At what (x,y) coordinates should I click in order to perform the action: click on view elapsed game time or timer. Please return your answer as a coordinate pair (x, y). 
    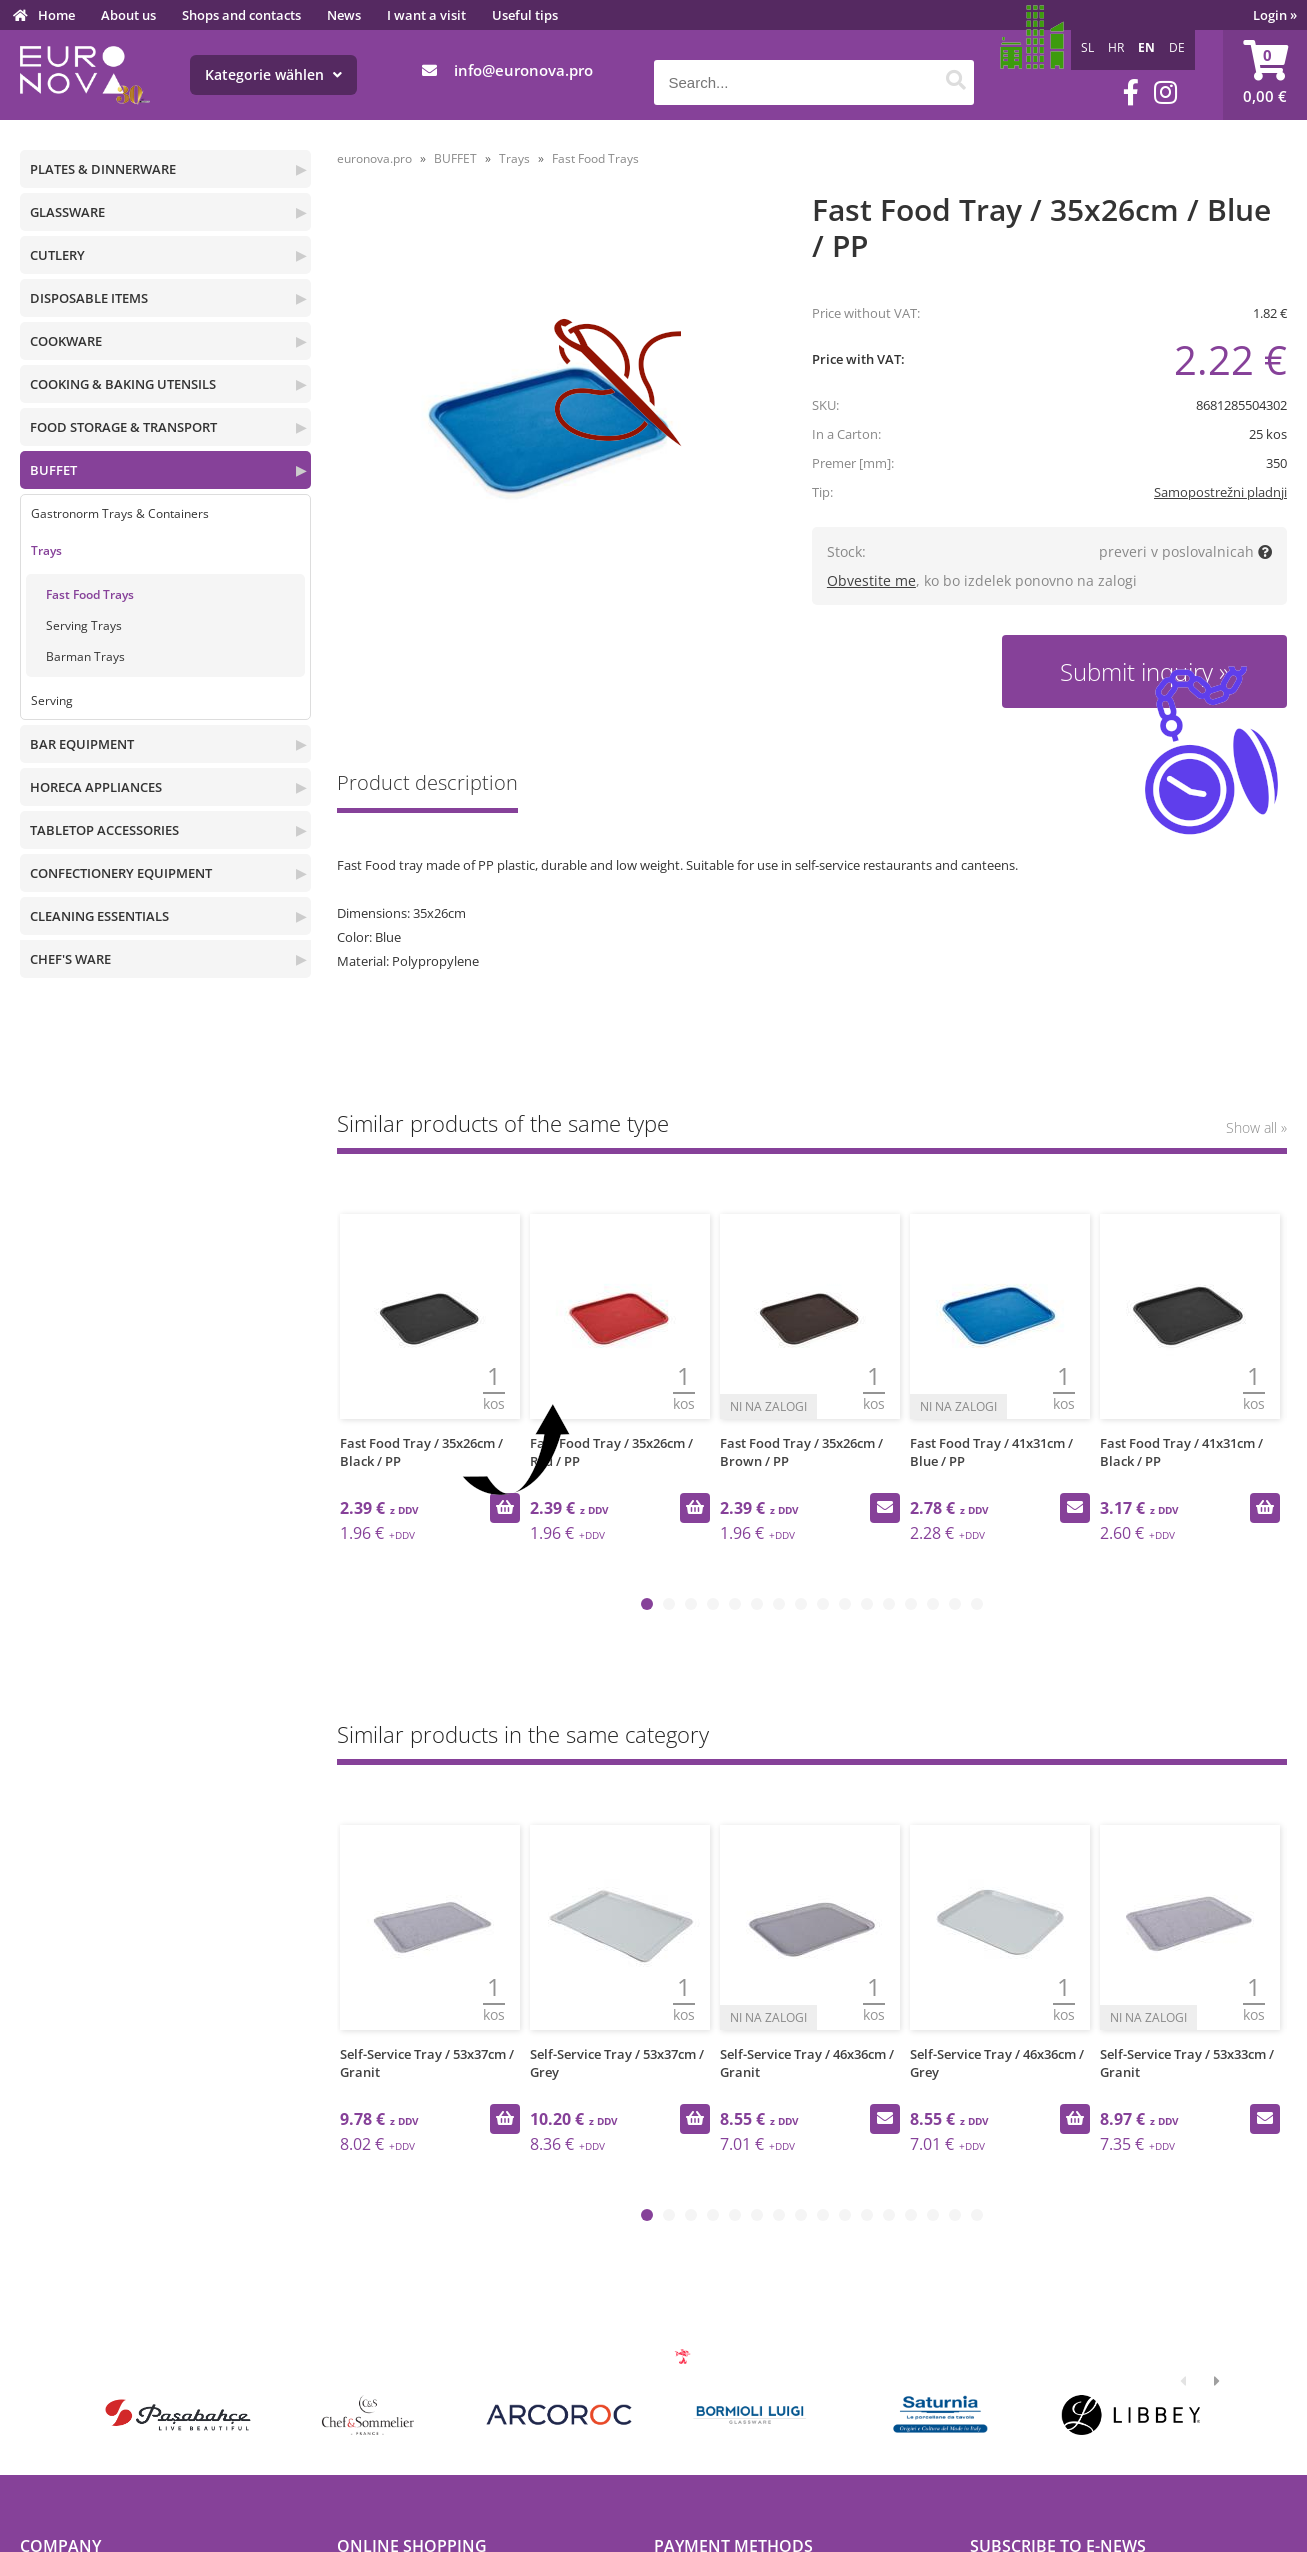
    Looking at the image, I should click on (1211, 750).